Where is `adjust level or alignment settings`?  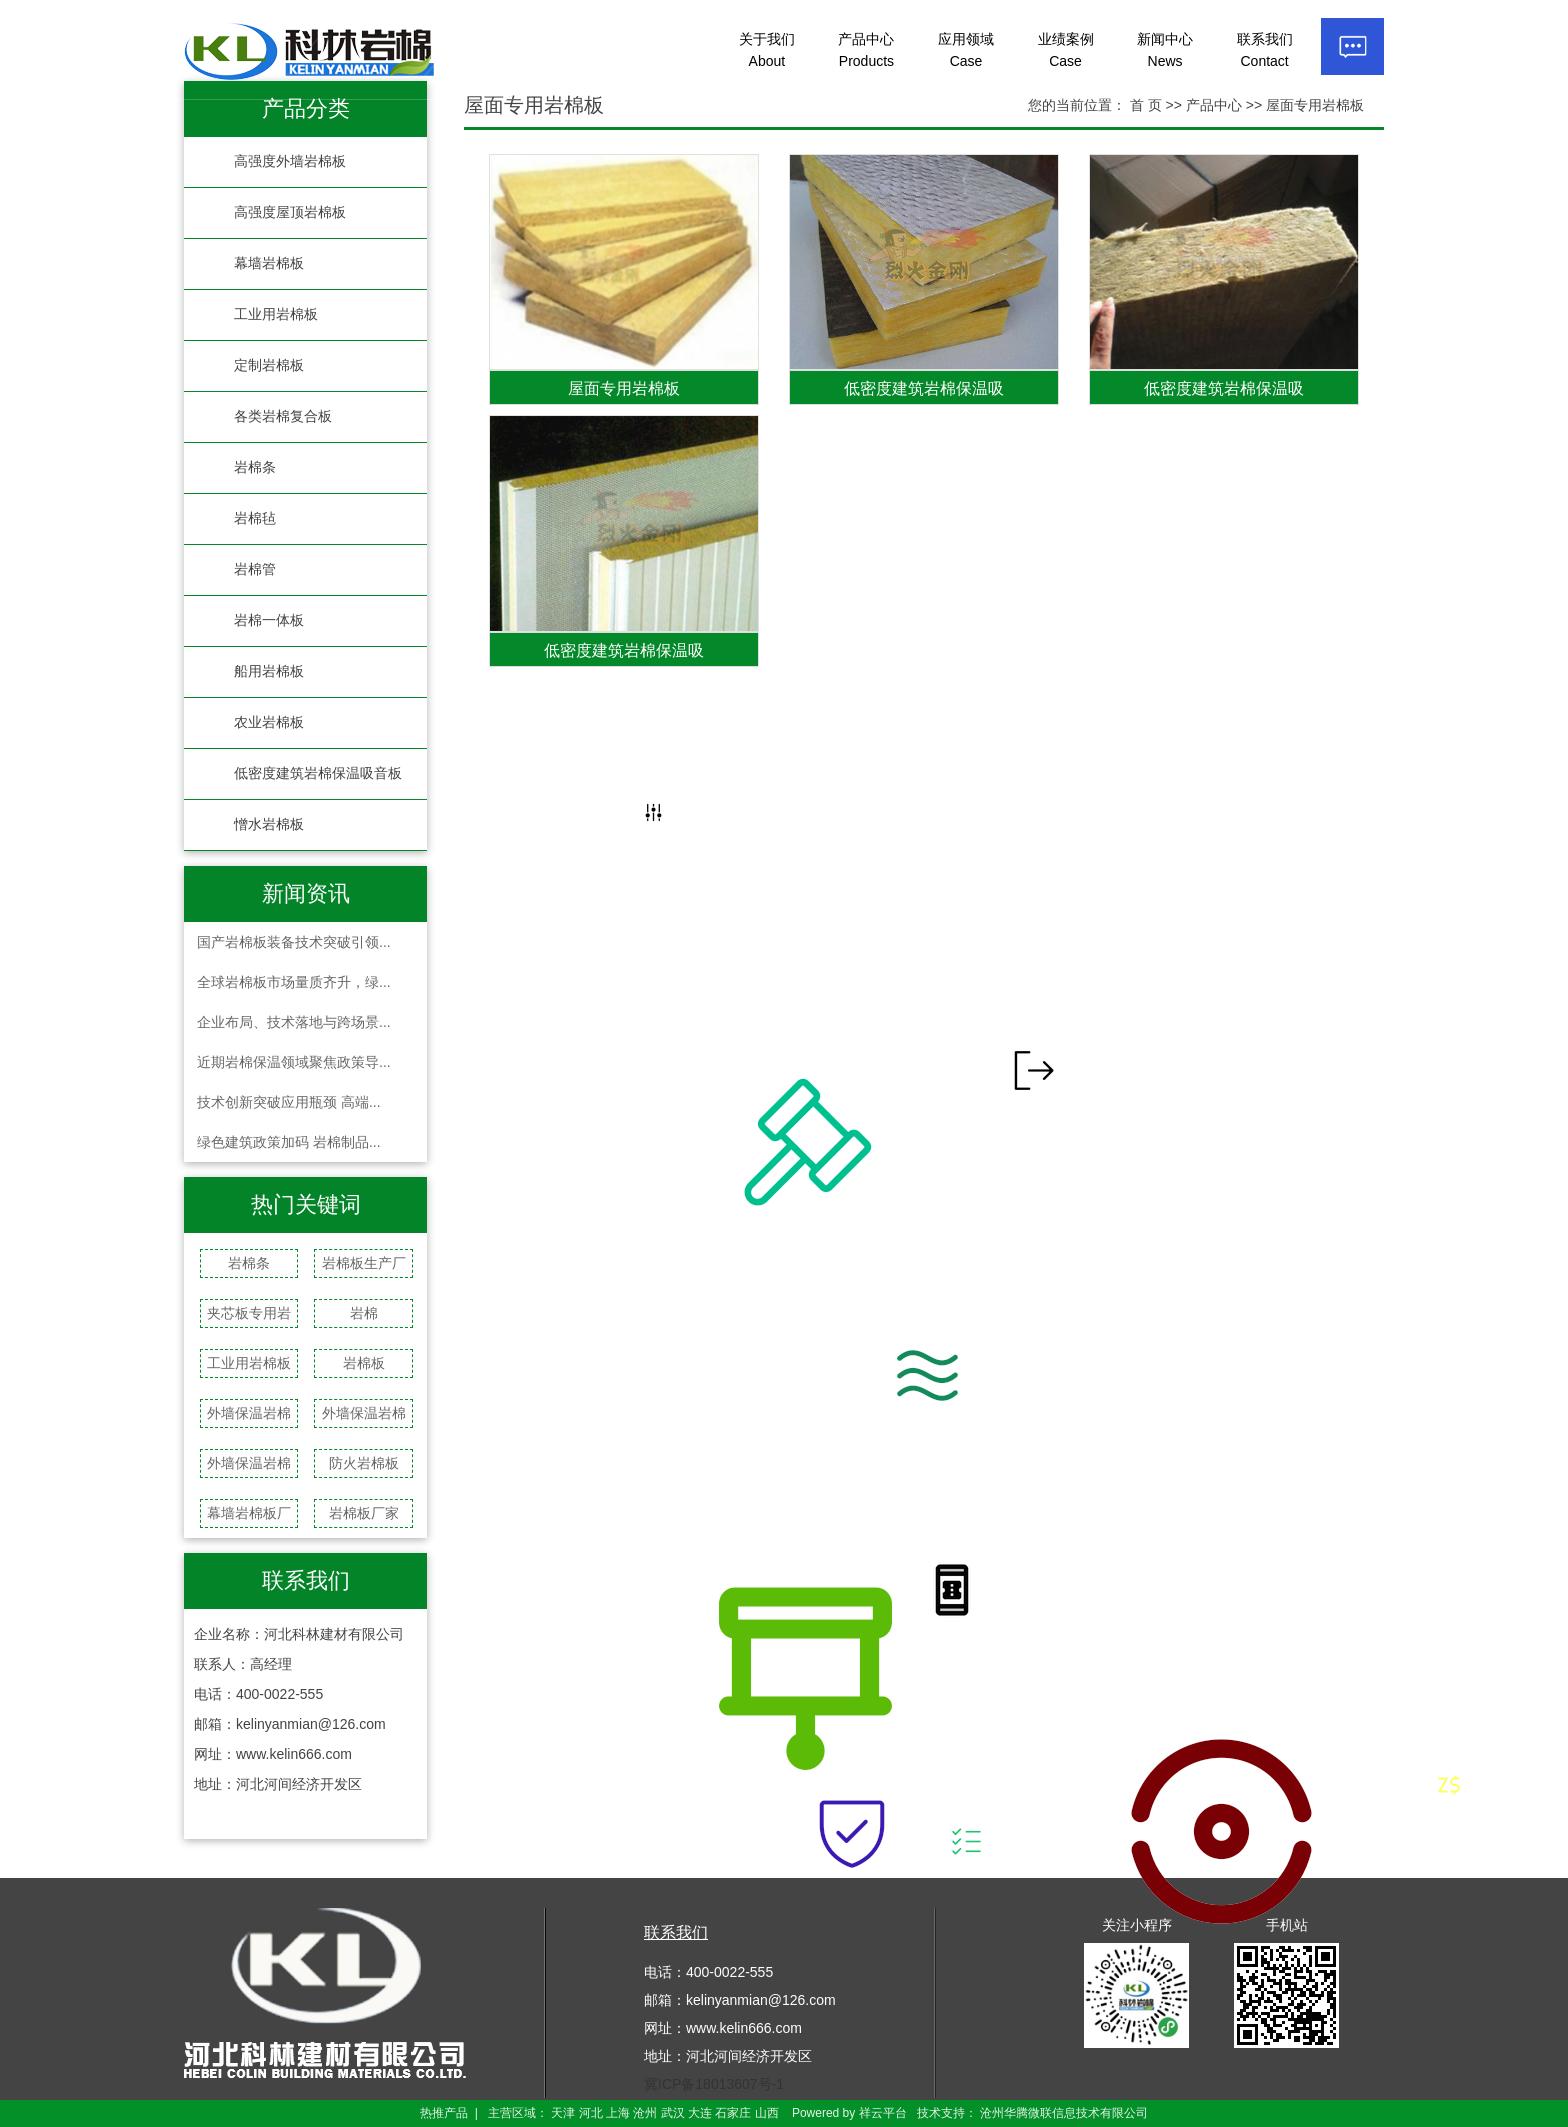 adjust level or alignment settings is located at coordinates (1221, 1831).